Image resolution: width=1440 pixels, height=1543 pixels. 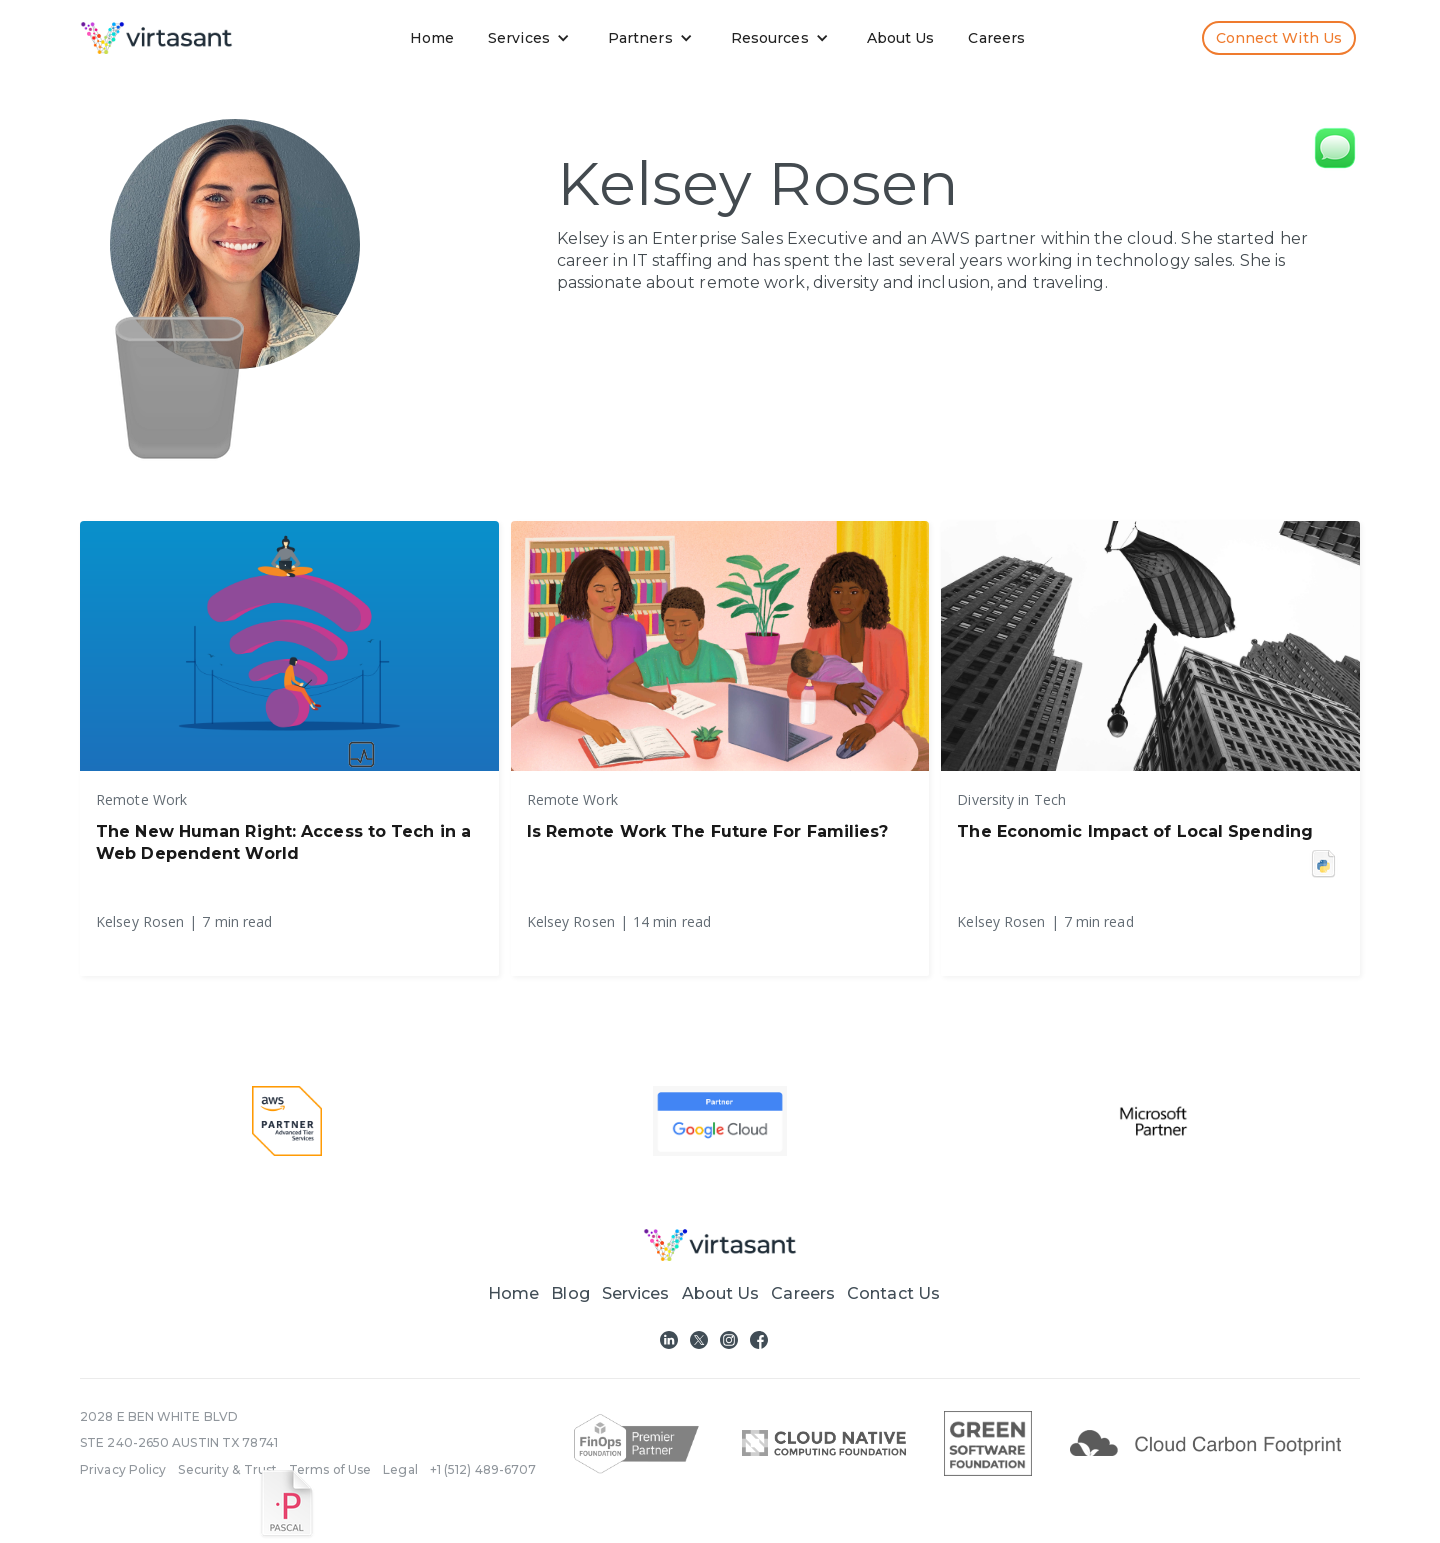 I want to click on empty trash bin ready to receive deleted items, so click(x=179, y=386).